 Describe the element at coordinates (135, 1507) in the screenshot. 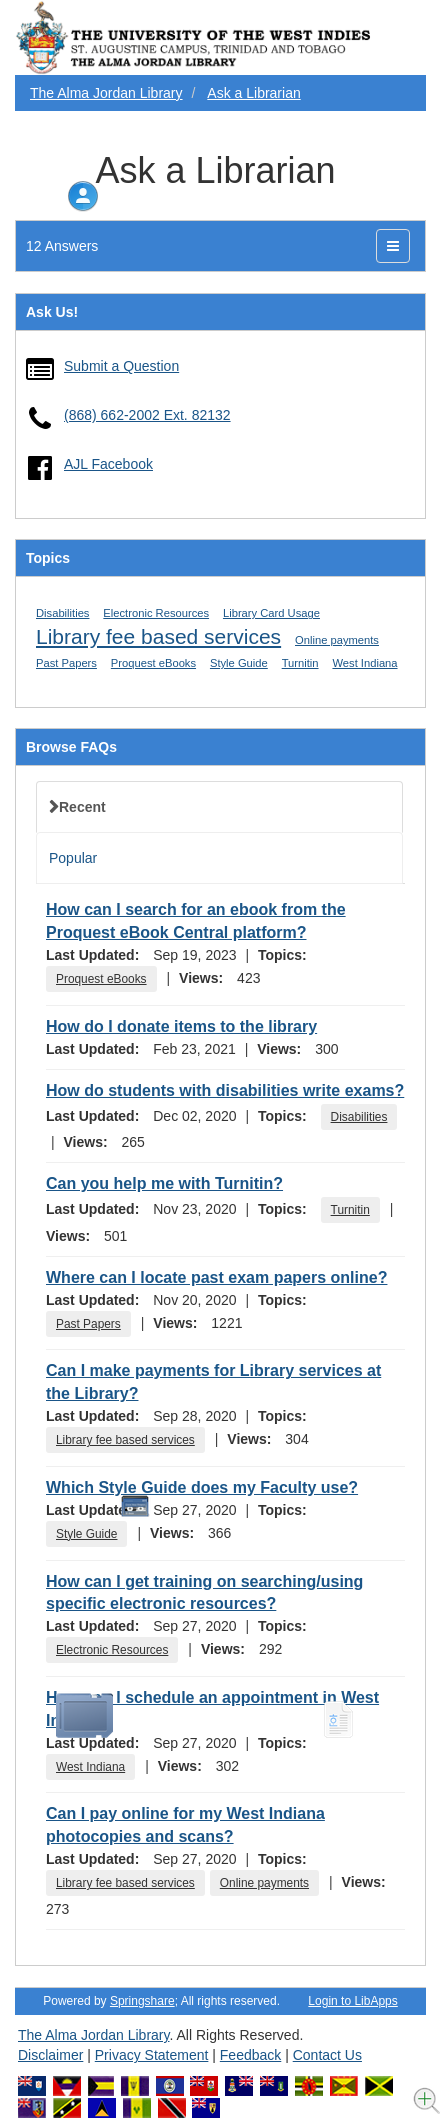

I see `indicates tape or cassette media storage` at that location.